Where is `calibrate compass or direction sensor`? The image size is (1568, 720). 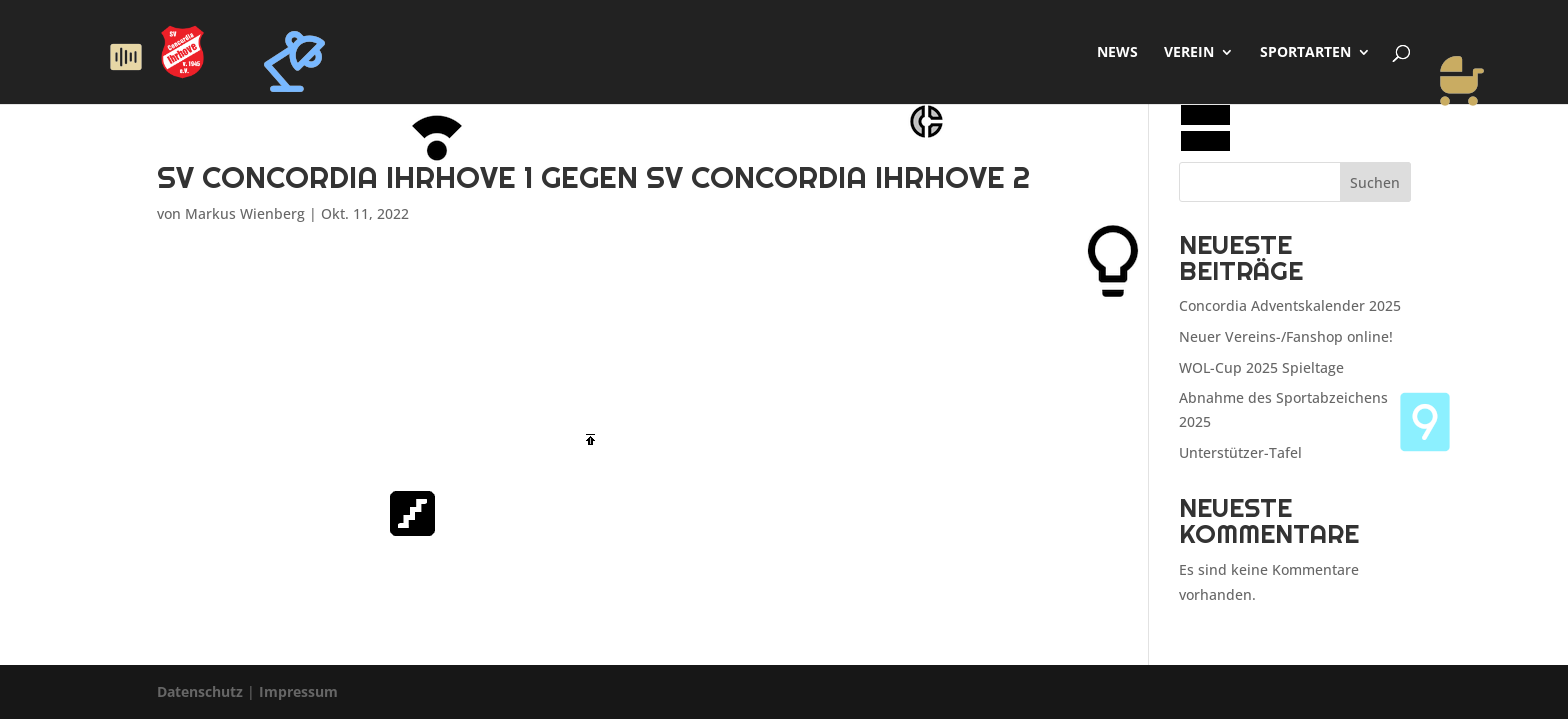 calibrate compass or direction sensor is located at coordinates (437, 138).